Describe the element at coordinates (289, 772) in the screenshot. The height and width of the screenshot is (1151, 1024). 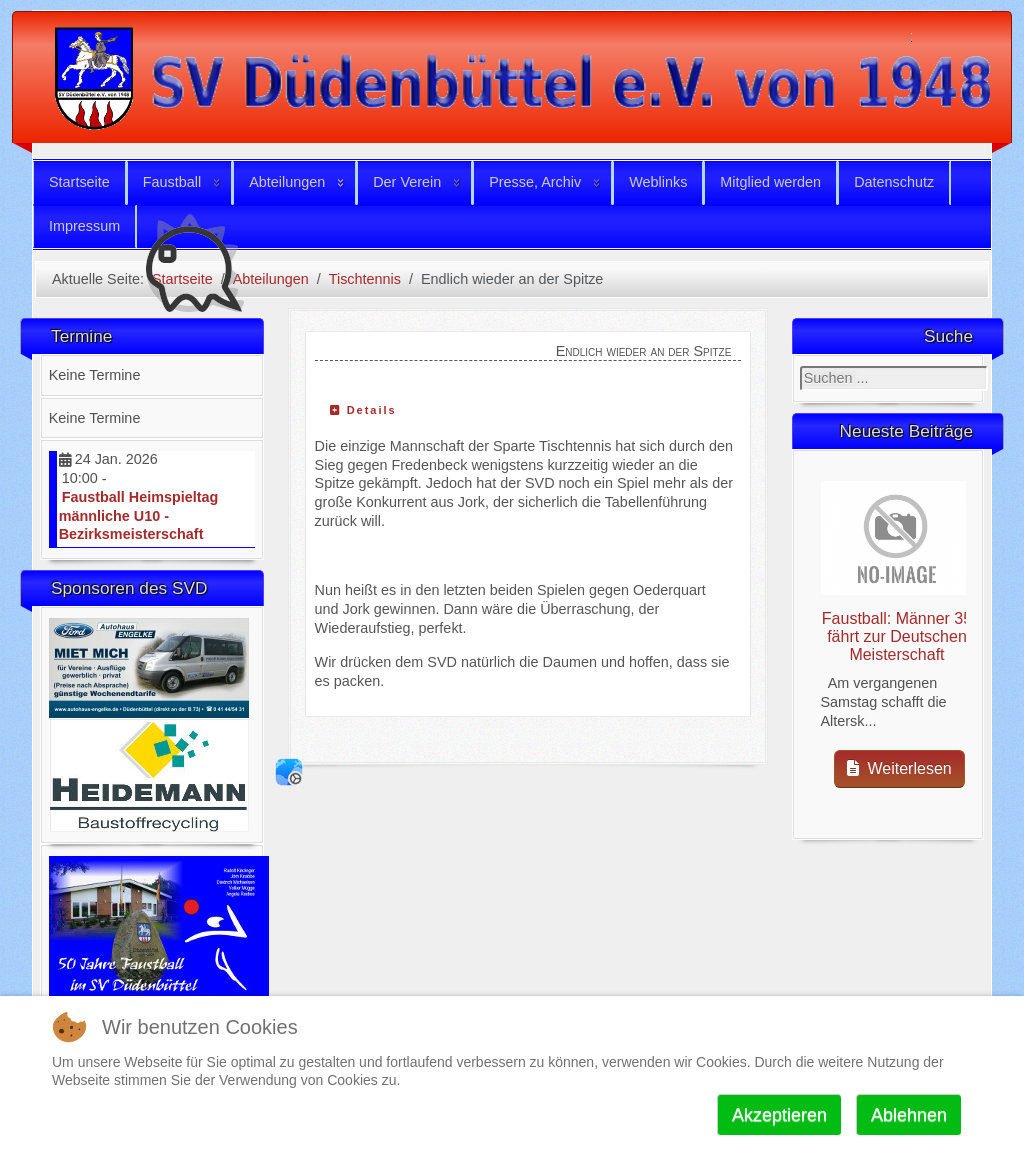
I see `configure network and workgroup settings` at that location.